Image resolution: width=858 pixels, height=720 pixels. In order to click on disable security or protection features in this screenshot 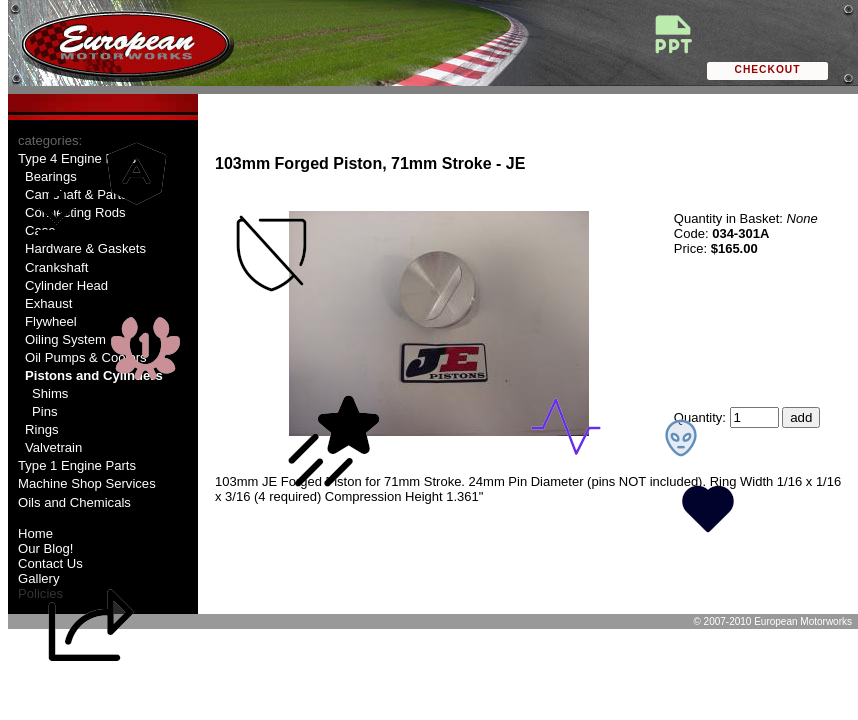, I will do `click(271, 250)`.